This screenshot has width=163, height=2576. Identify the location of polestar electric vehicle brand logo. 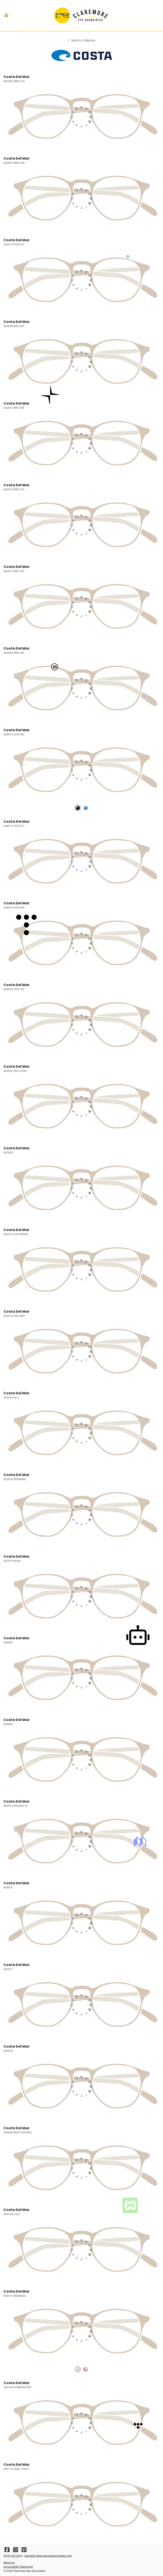
(50, 395).